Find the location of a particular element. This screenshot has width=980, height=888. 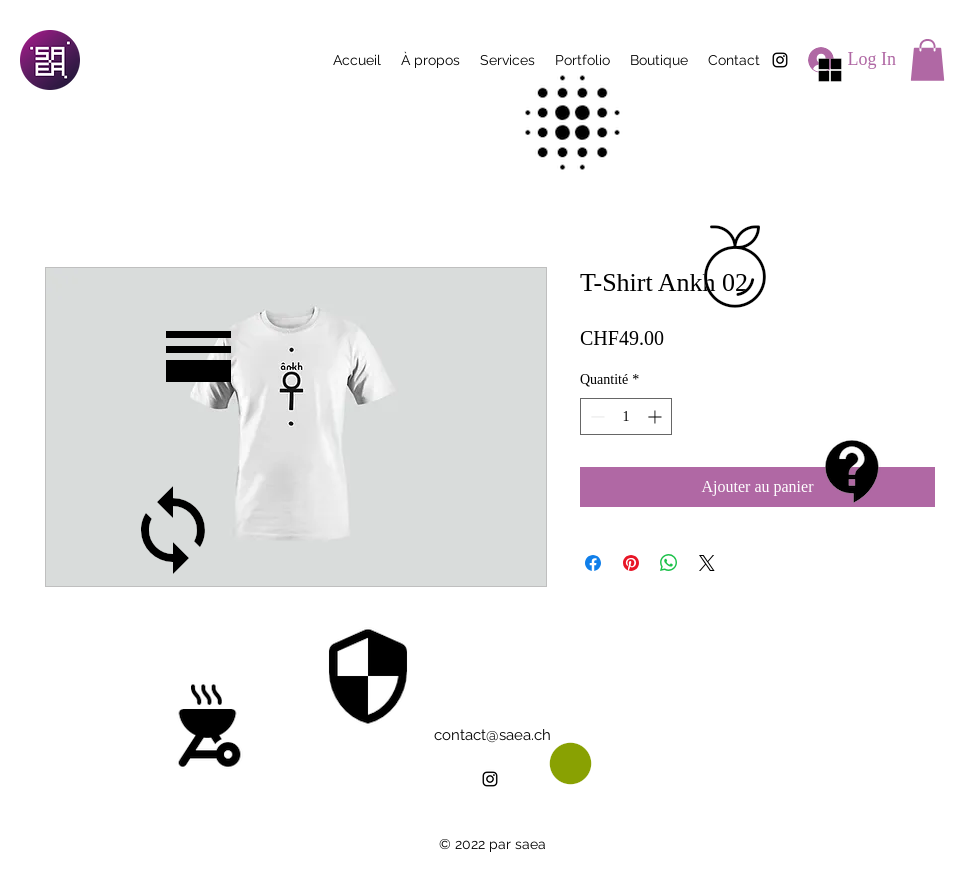

apply blur effect to image is located at coordinates (572, 122).